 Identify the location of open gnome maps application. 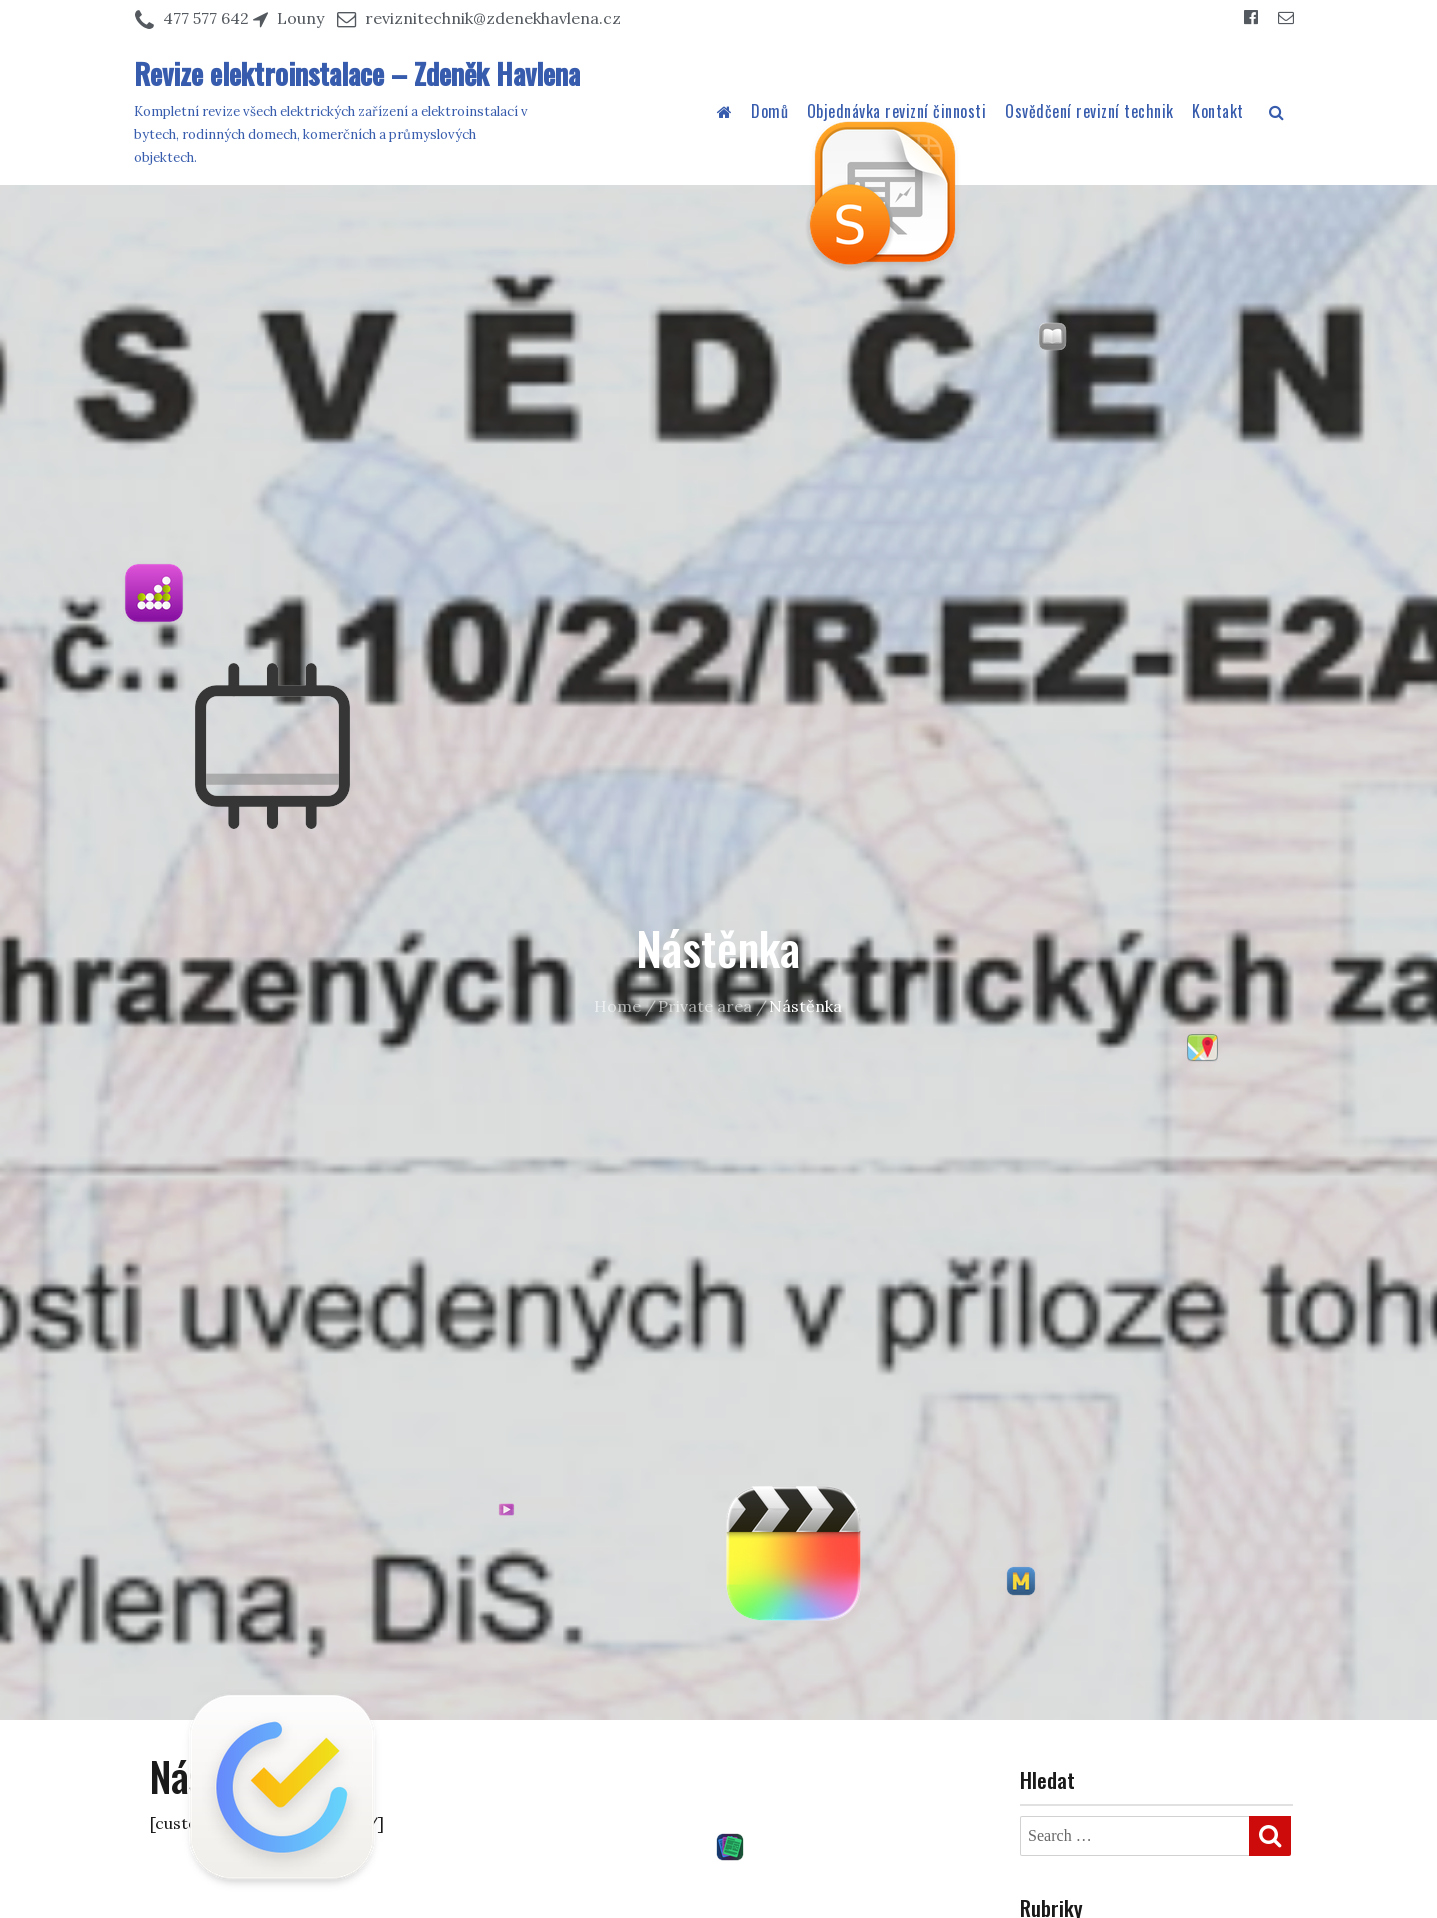
(1202, 1047).